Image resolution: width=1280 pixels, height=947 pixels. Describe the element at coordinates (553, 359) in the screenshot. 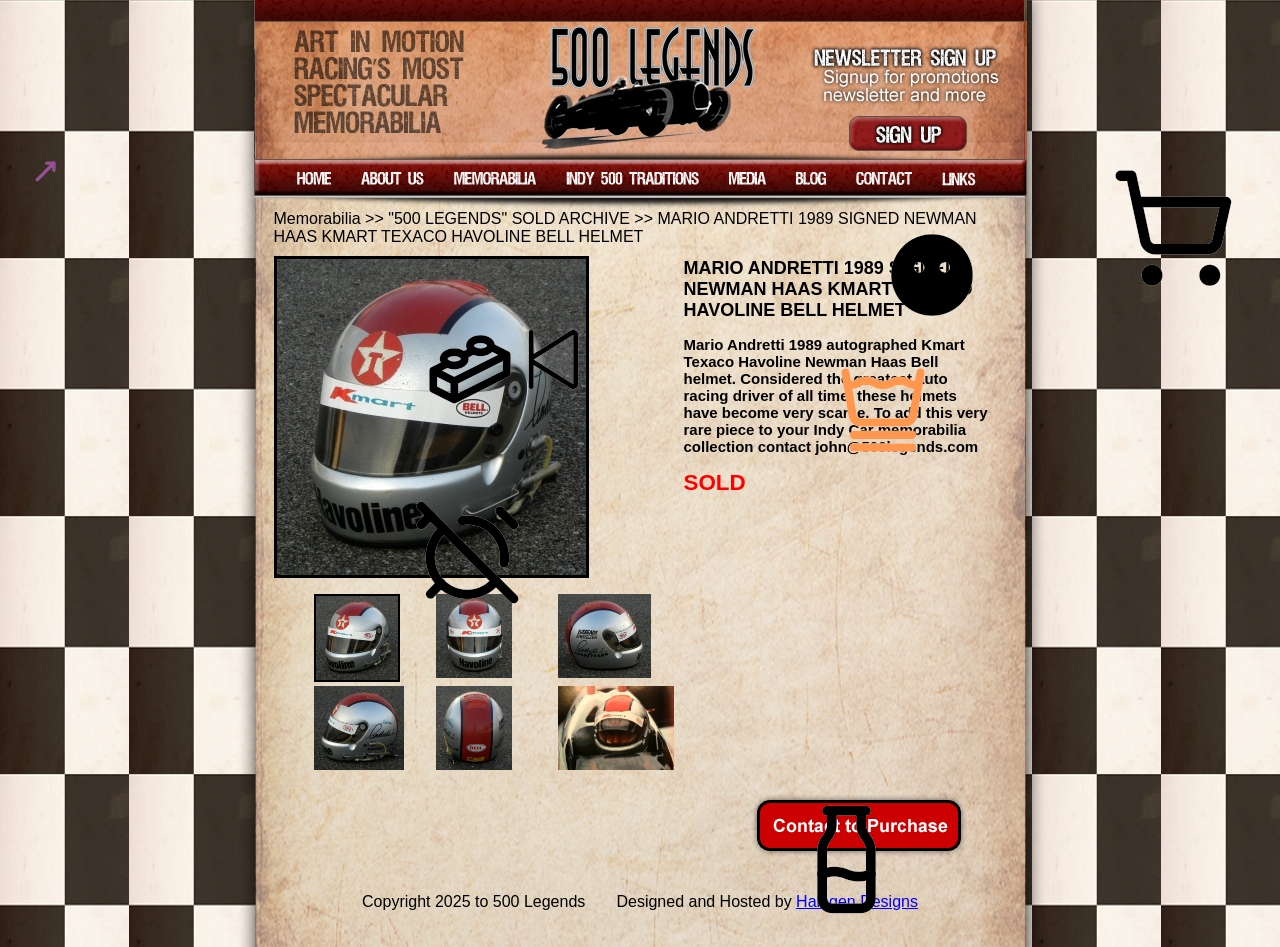

I see `skip to previous track` at that location.